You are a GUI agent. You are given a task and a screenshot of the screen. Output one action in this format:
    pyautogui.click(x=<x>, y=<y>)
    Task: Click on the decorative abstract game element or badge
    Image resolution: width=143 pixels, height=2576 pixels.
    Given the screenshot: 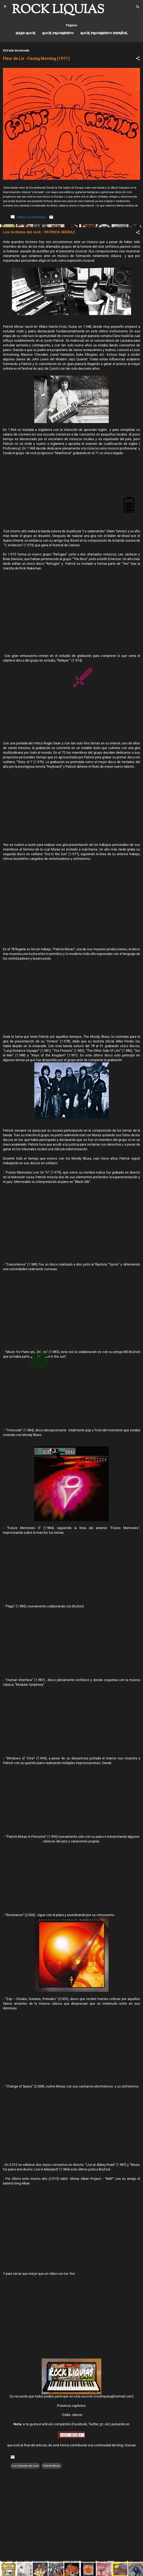 What is the action you would take?
    pyautogui.click(x=38, y=1358)
    